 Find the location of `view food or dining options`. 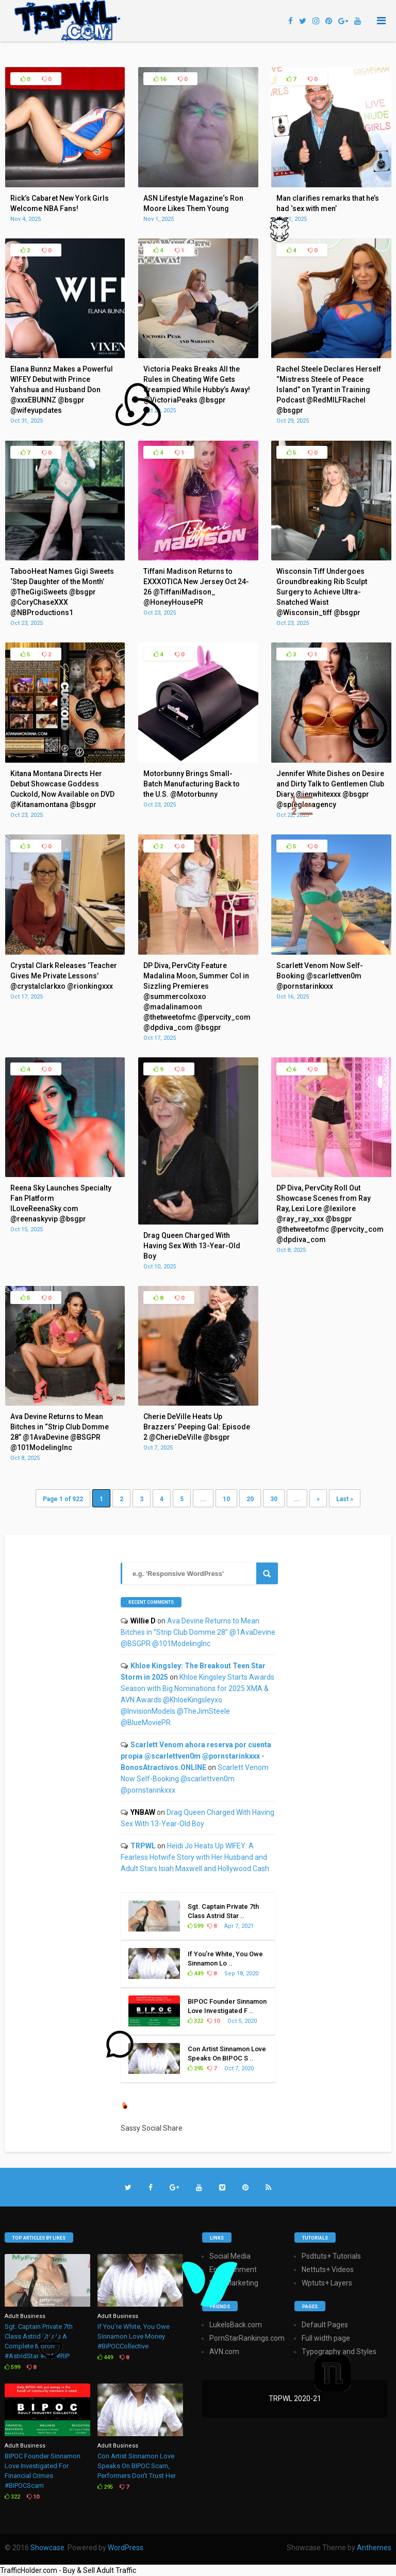

view food or dining options is located at coordinates (50, 2347).